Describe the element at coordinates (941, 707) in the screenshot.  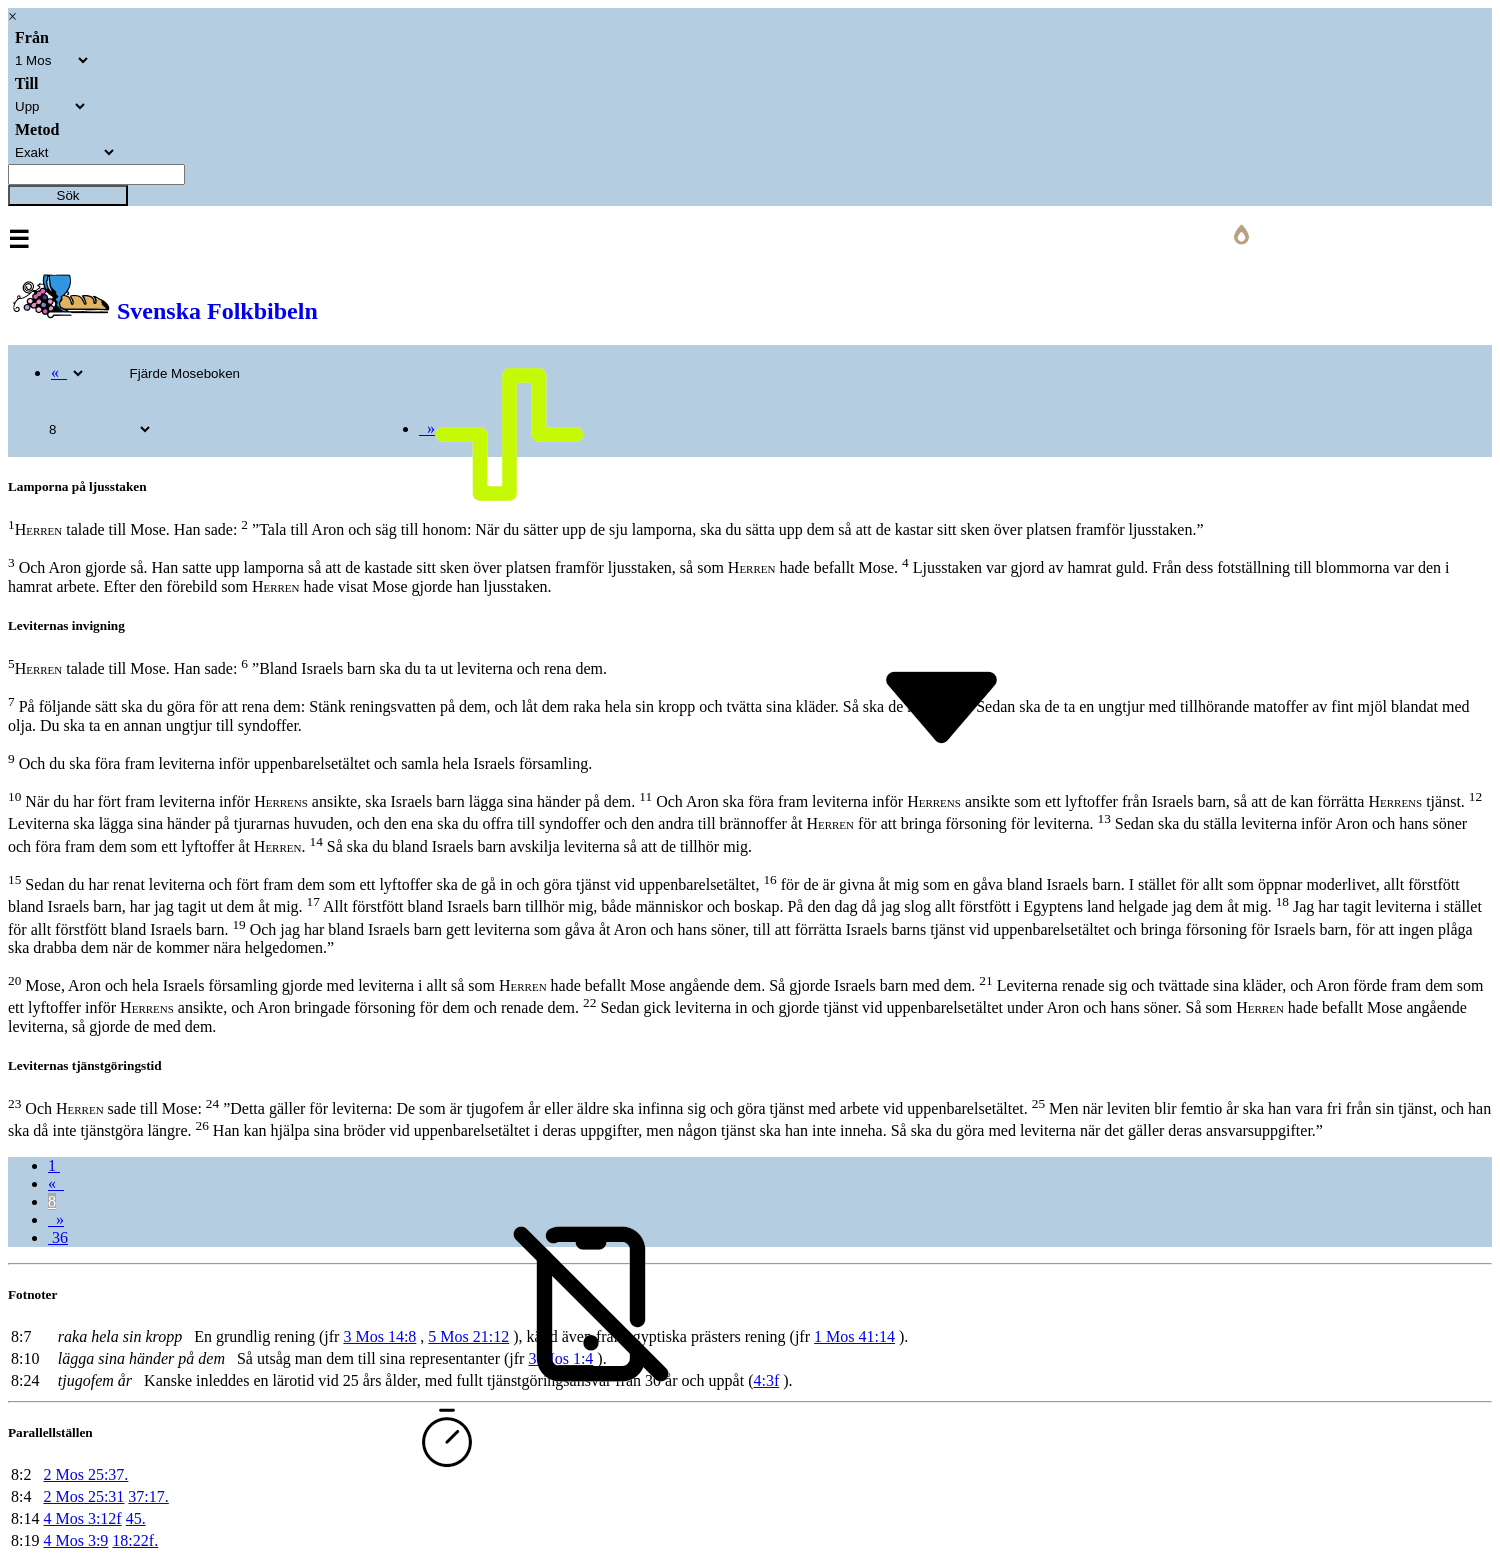
I see `expand a dropdown menu` at that location.